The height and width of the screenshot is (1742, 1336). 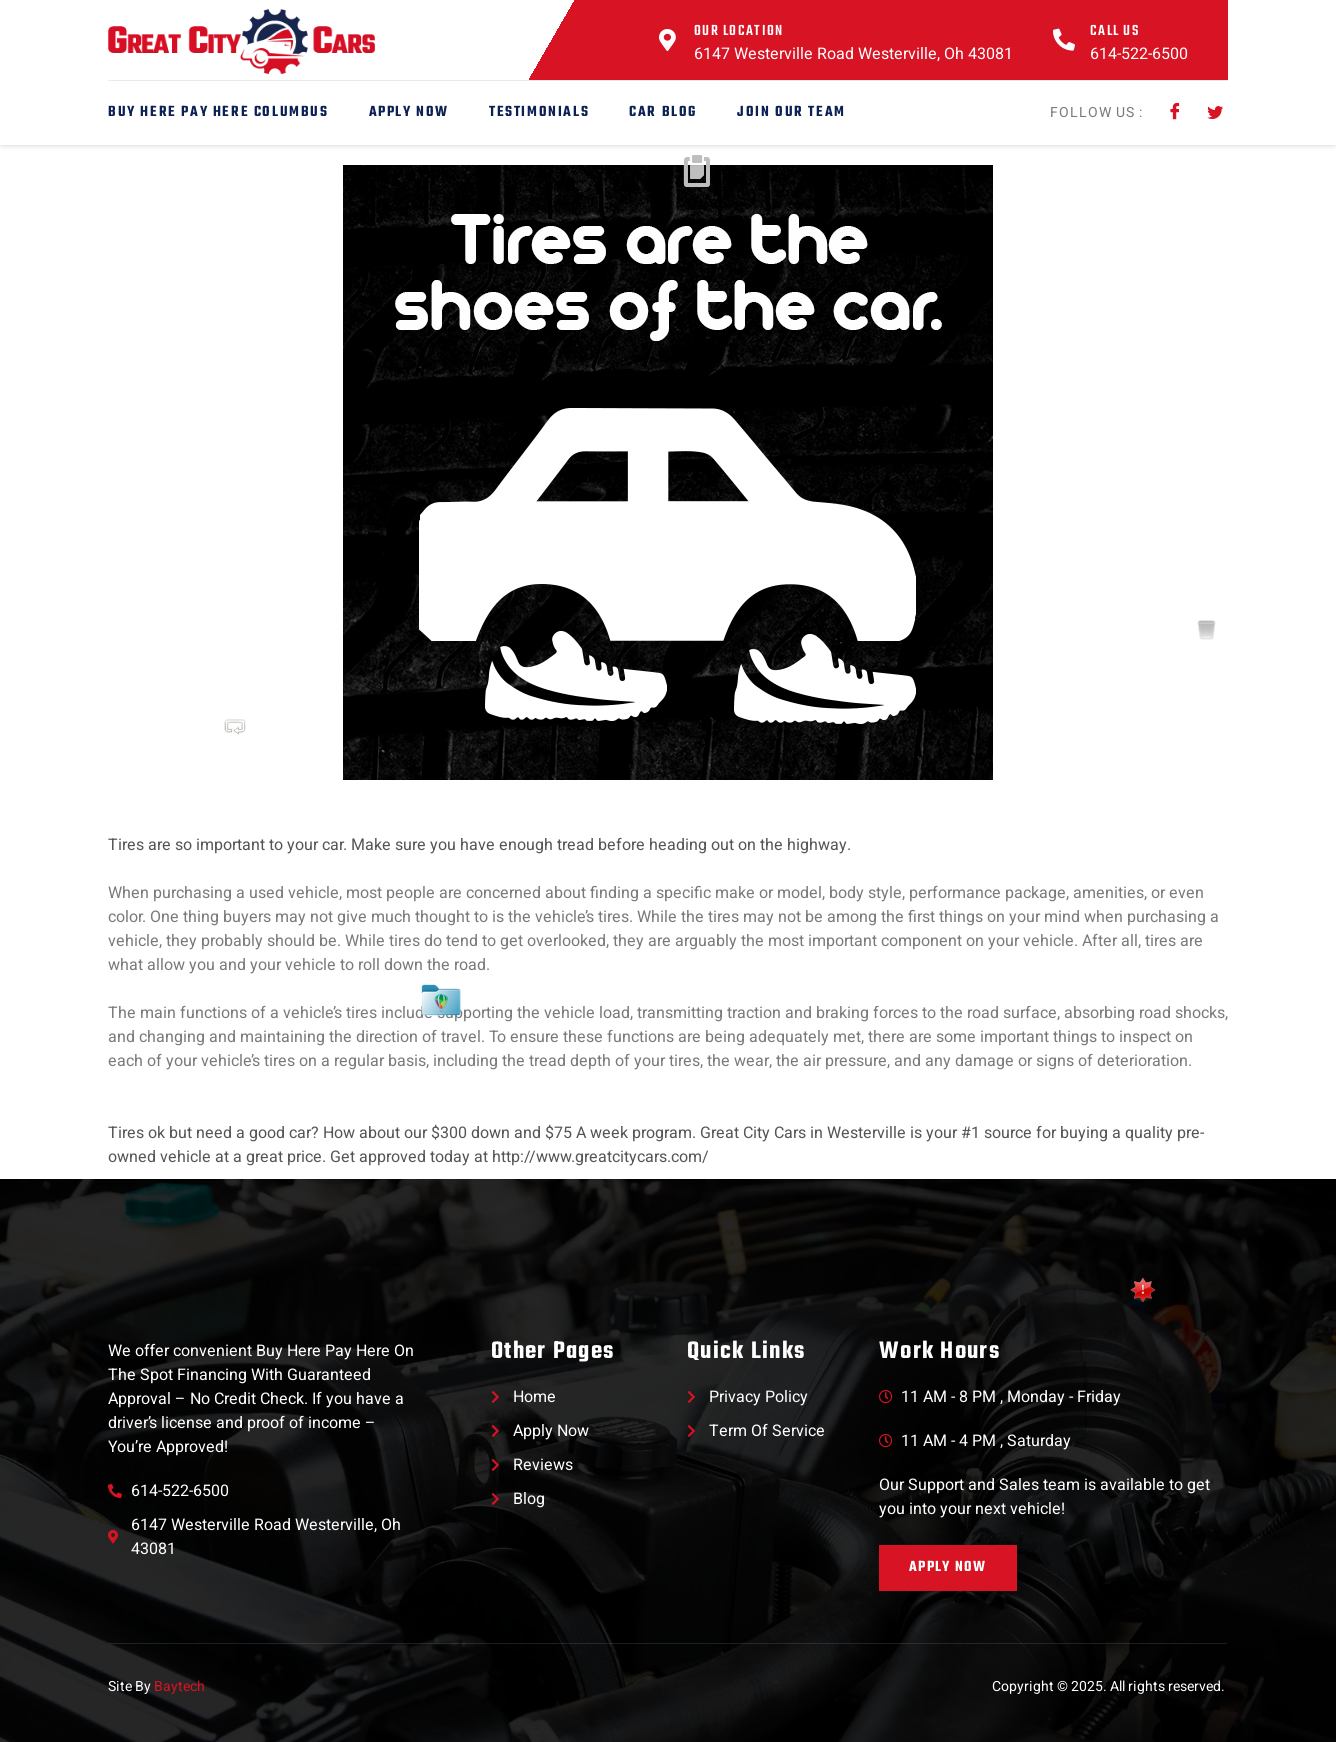 I want to click on indicates a critical software update is available, so click(x=1143, y=1290).